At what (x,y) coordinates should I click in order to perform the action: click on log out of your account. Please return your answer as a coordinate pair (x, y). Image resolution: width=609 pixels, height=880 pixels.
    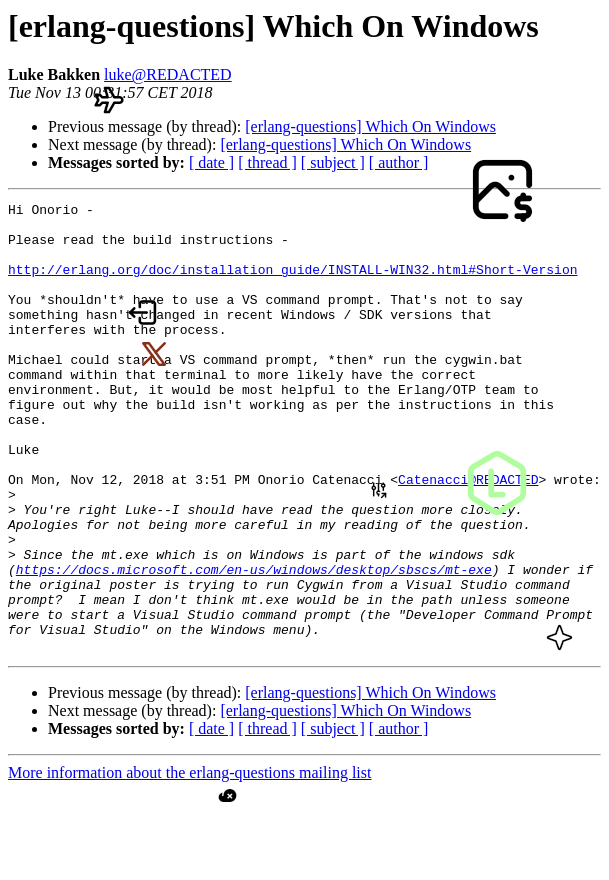
    Looking at the image, I should click on (142, 312).